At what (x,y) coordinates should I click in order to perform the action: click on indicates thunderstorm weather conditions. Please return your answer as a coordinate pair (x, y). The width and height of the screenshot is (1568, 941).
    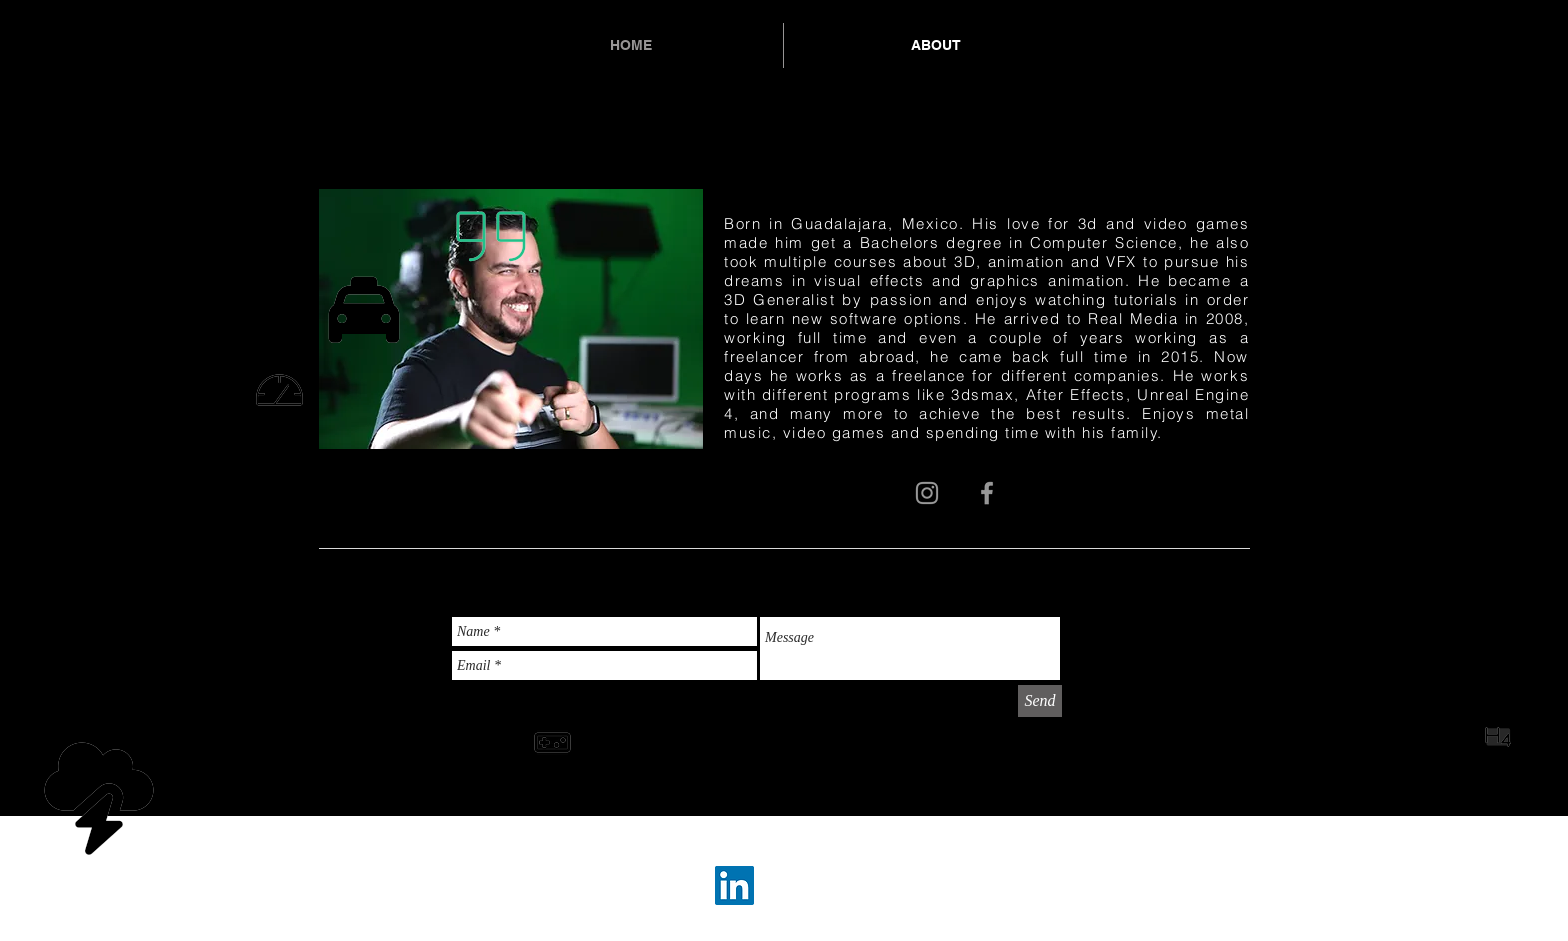
    Looking at the image, I should click on (99, 797).